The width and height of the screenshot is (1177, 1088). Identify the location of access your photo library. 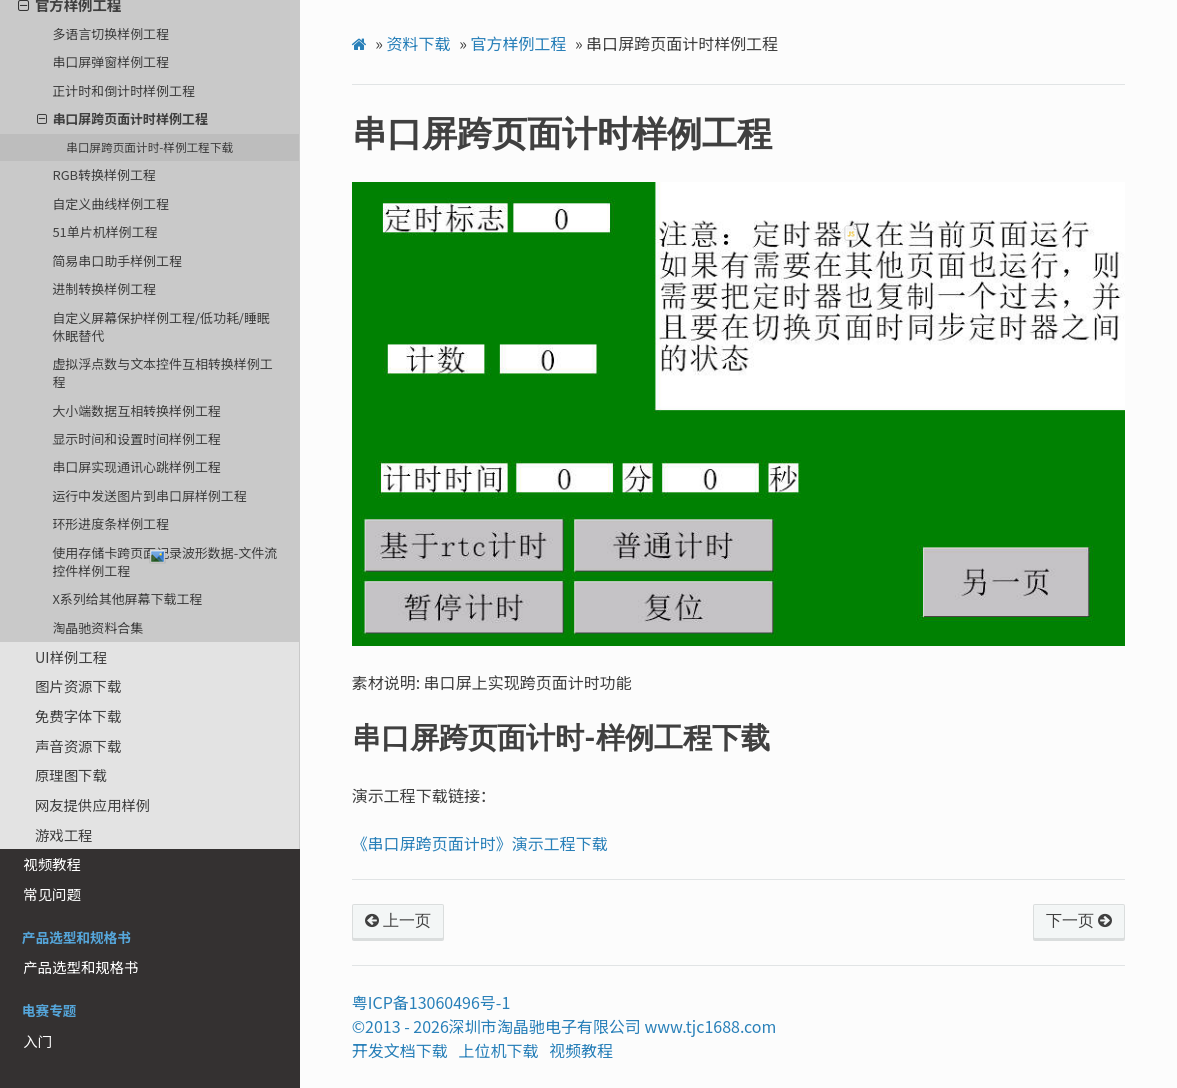
(157, 556).